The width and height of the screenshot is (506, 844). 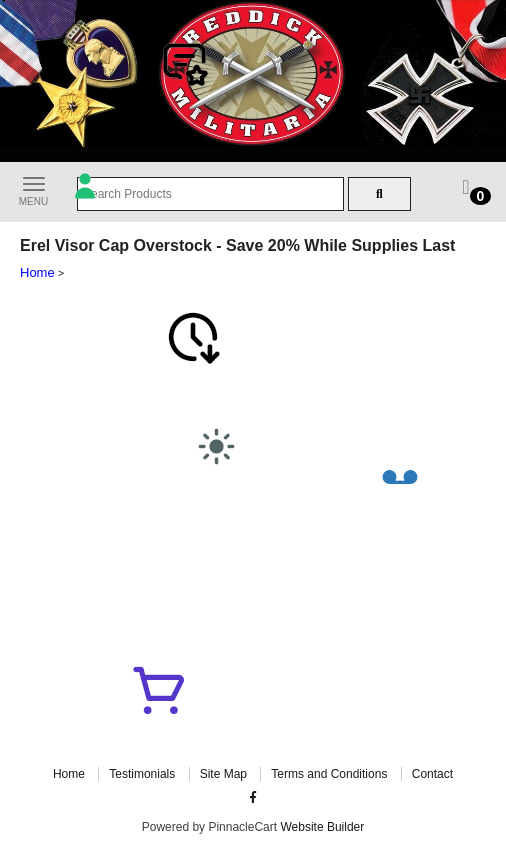 I want to click on download or export time/schedule data, so click(x=193, y=337).